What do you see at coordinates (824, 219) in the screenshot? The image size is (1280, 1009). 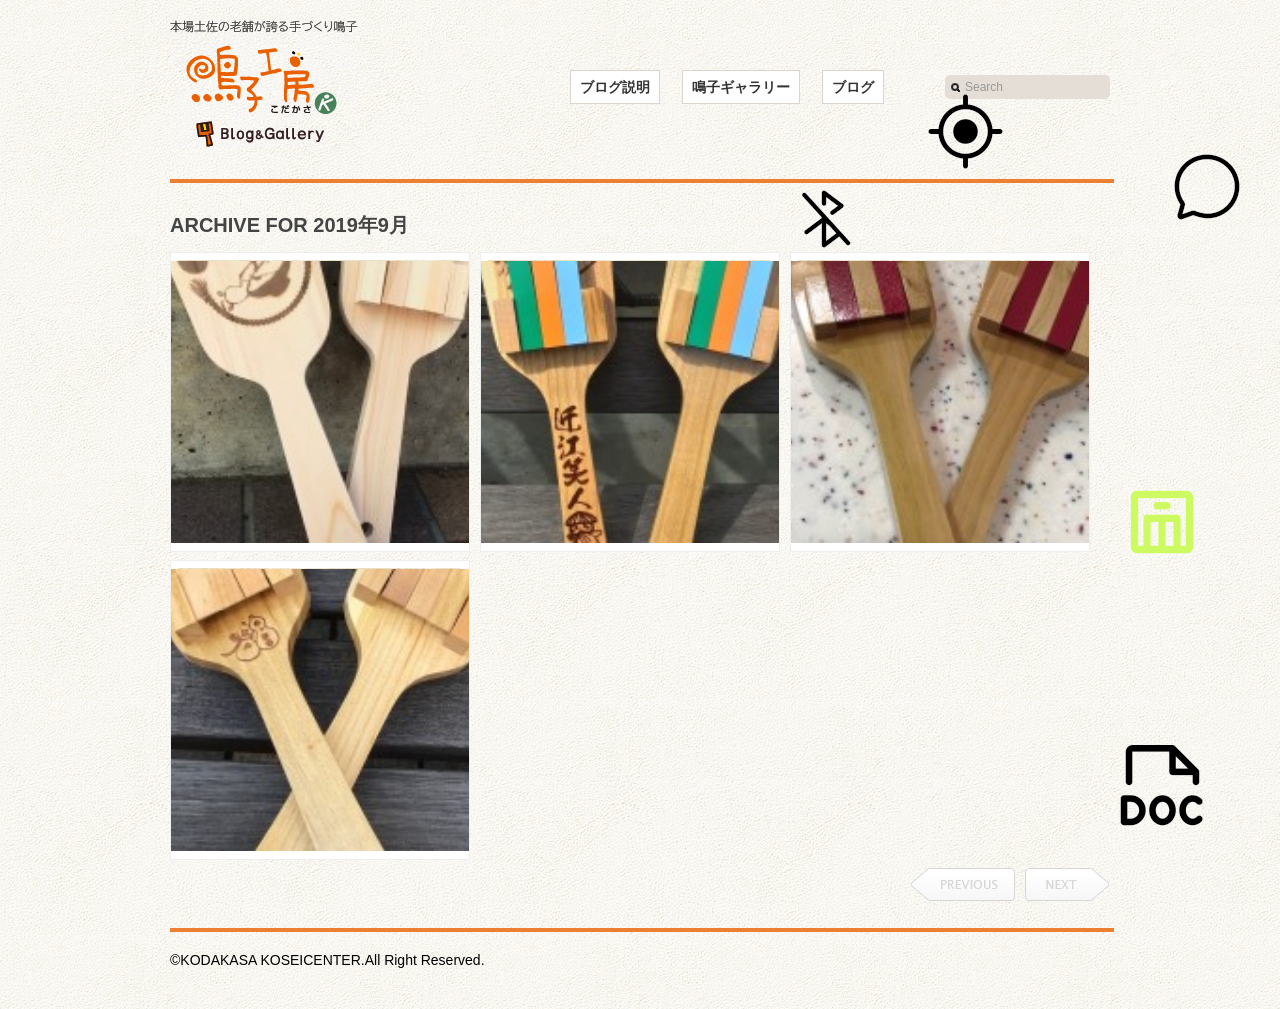 I see `bluetooth is disabled or turned off` at bounding box center [824, 219].